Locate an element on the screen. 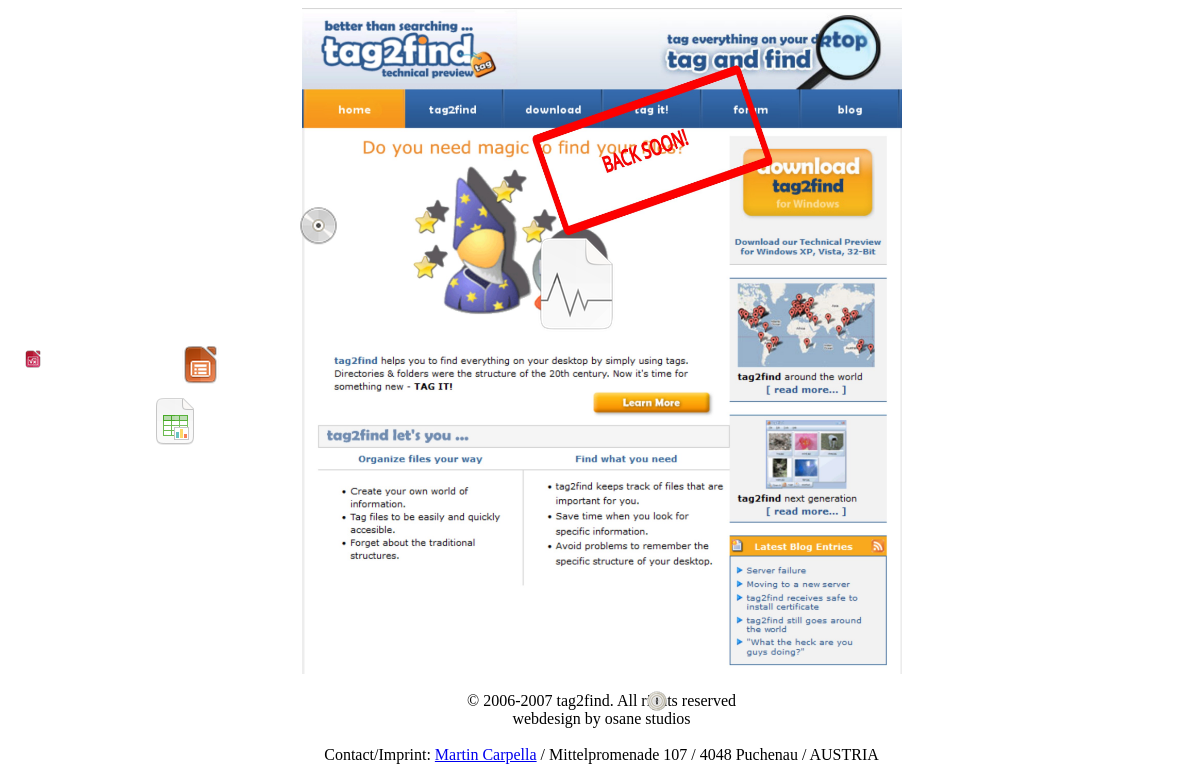  open the passwords app is located at coordinates (657, 701).